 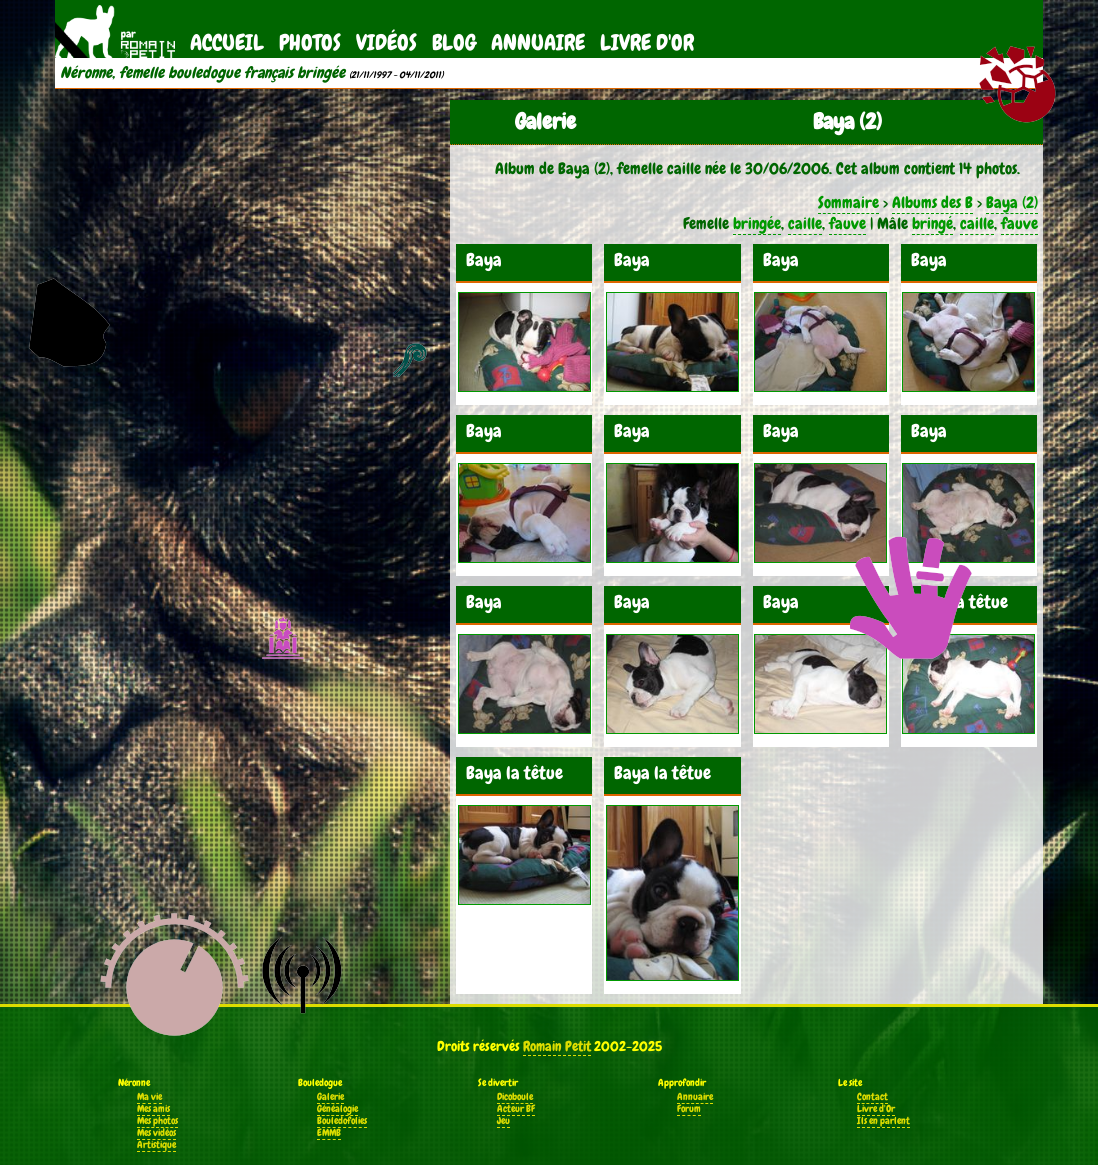 I want to click on adjust volume or settings level, so click(x=174, y=974).